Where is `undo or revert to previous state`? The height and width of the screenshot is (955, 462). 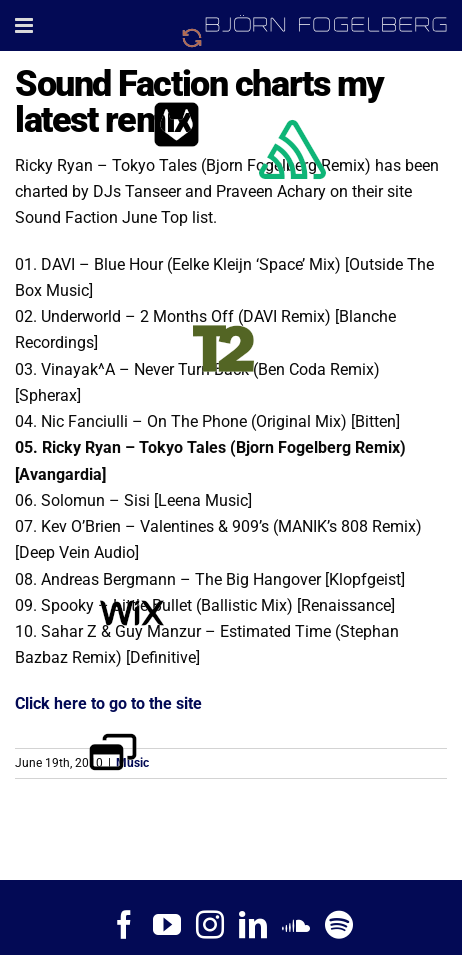 undo or revert to previous state is located at coordinates (192, 38).